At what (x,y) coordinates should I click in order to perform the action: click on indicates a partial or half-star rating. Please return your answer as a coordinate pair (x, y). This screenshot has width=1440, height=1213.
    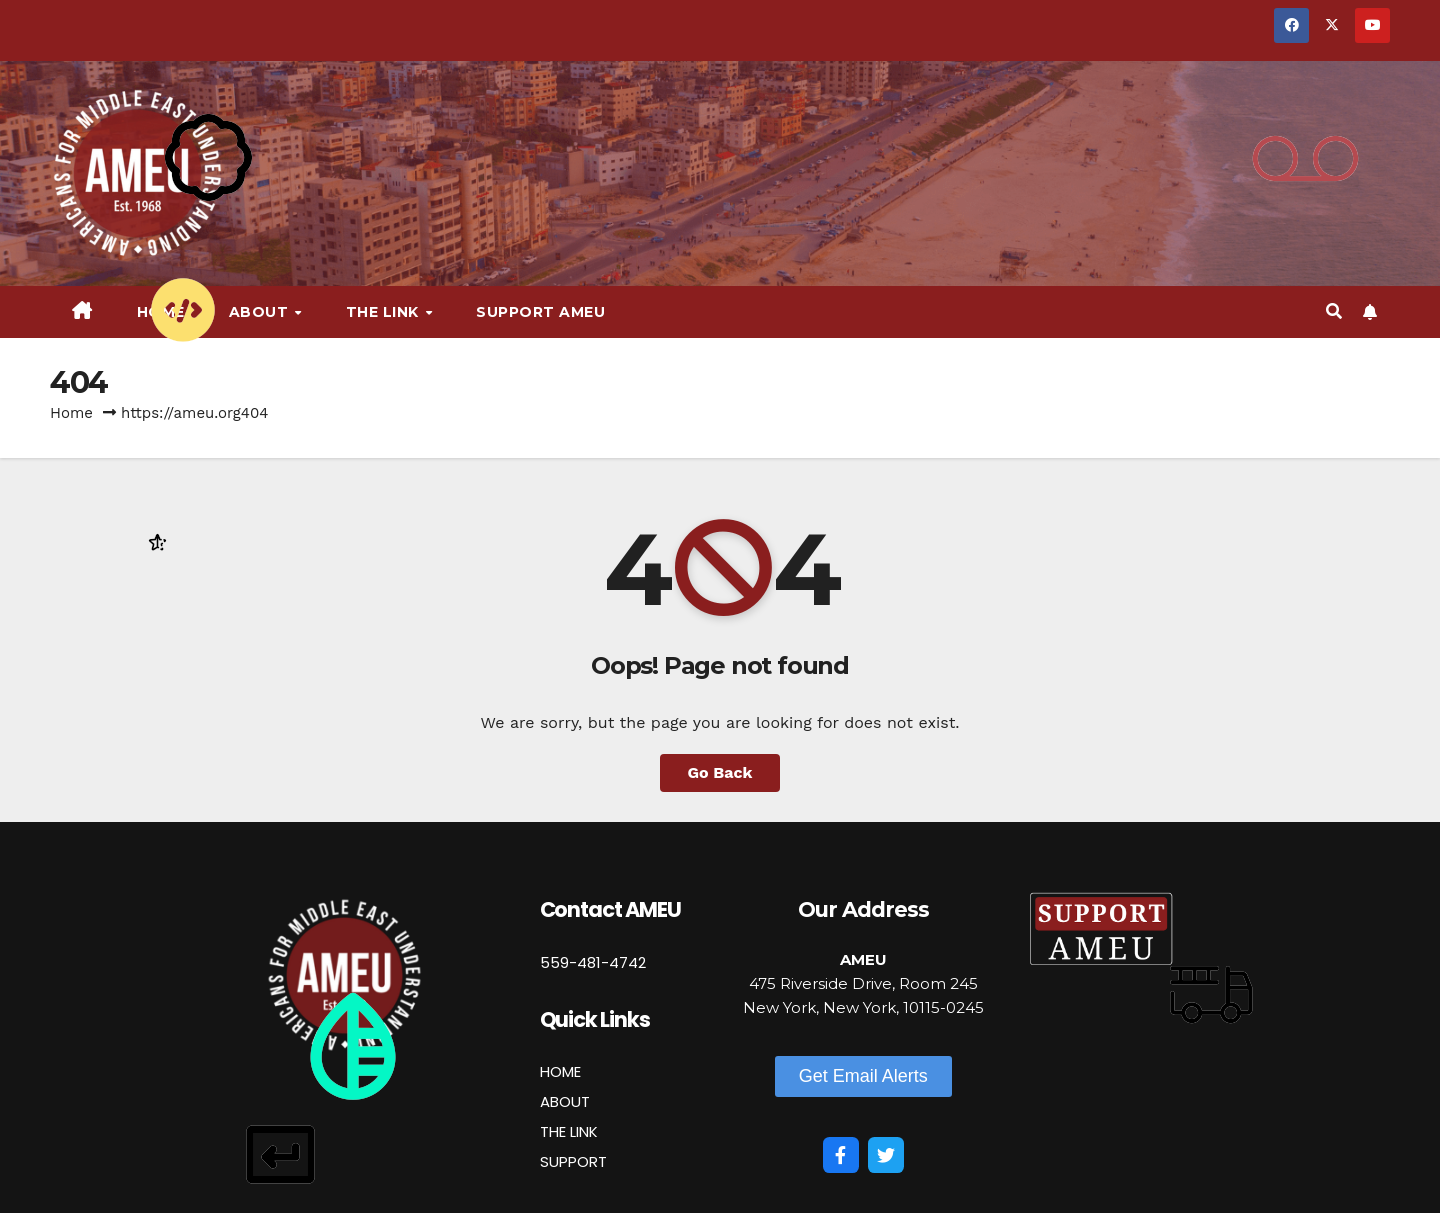
    Looking at the image, I should click on (157, 542).